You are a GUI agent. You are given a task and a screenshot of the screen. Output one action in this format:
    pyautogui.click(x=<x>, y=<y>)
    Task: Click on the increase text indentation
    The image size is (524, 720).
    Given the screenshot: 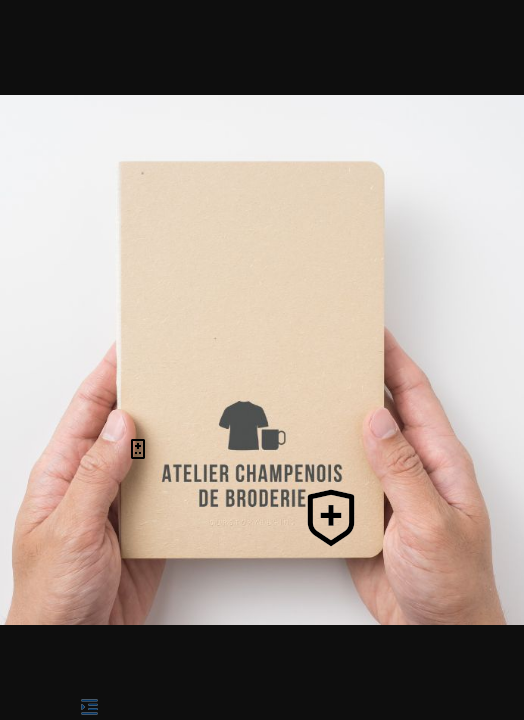 What is the action you would take?
    pyautogui.click(x=89, y=706)
    